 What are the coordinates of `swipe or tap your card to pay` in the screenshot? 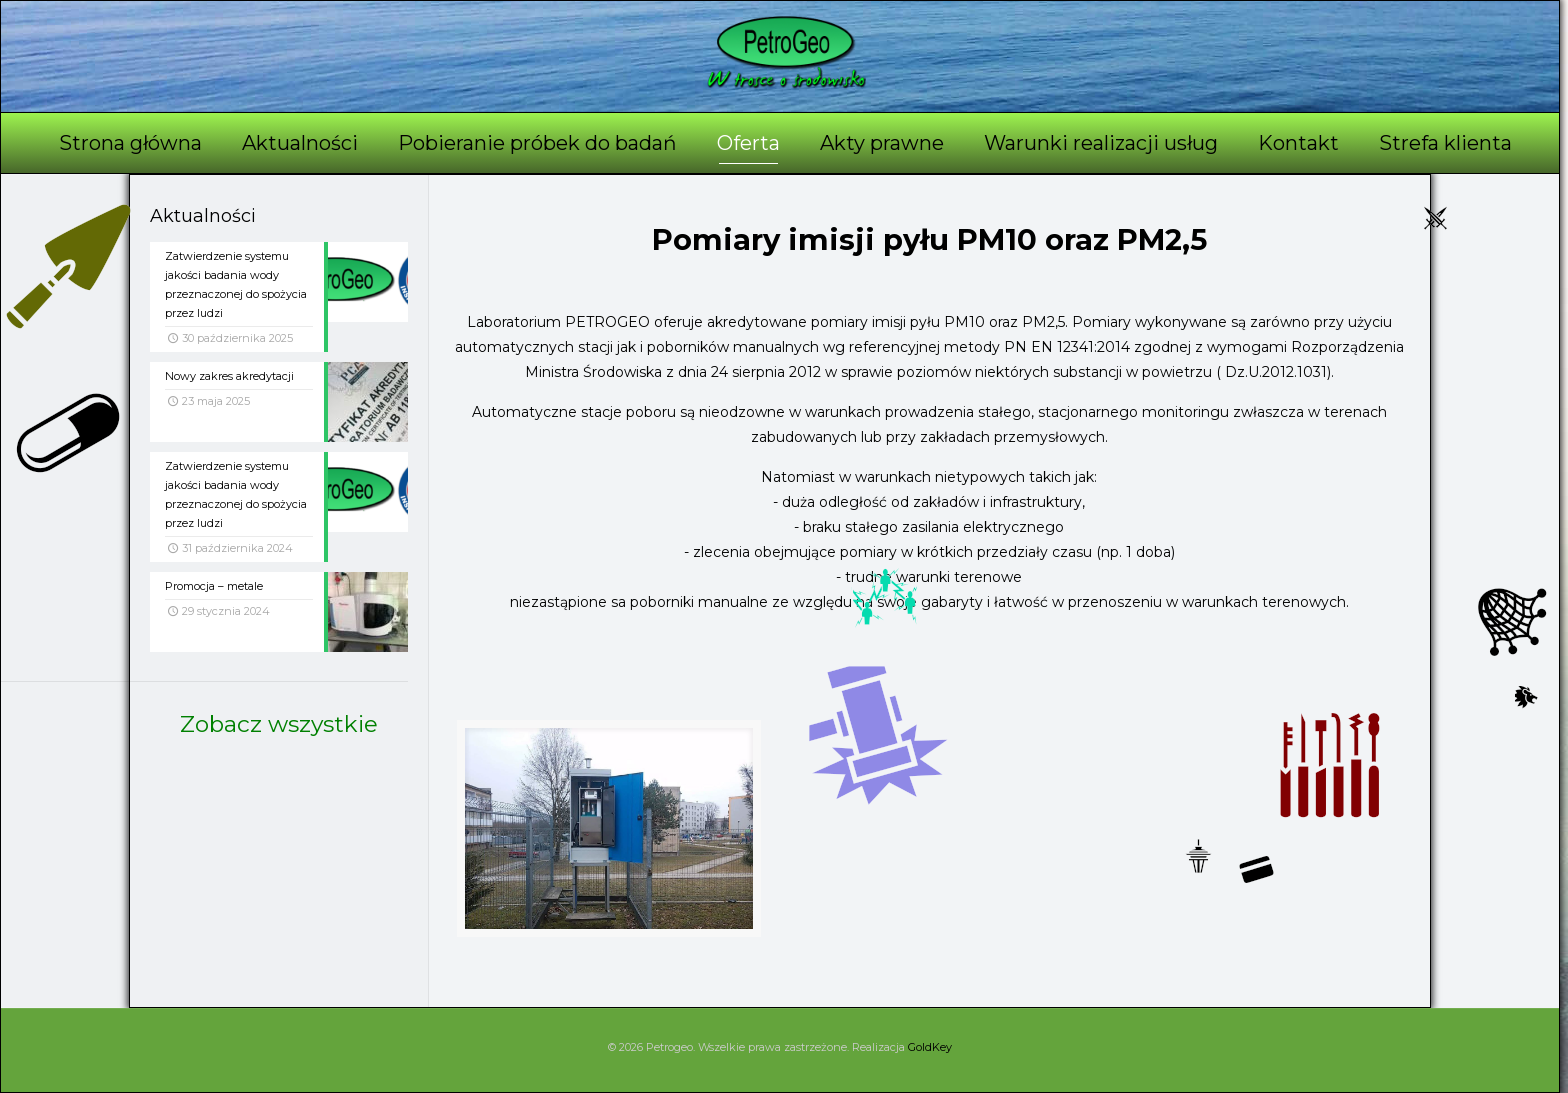 It's located at (1256, 869).